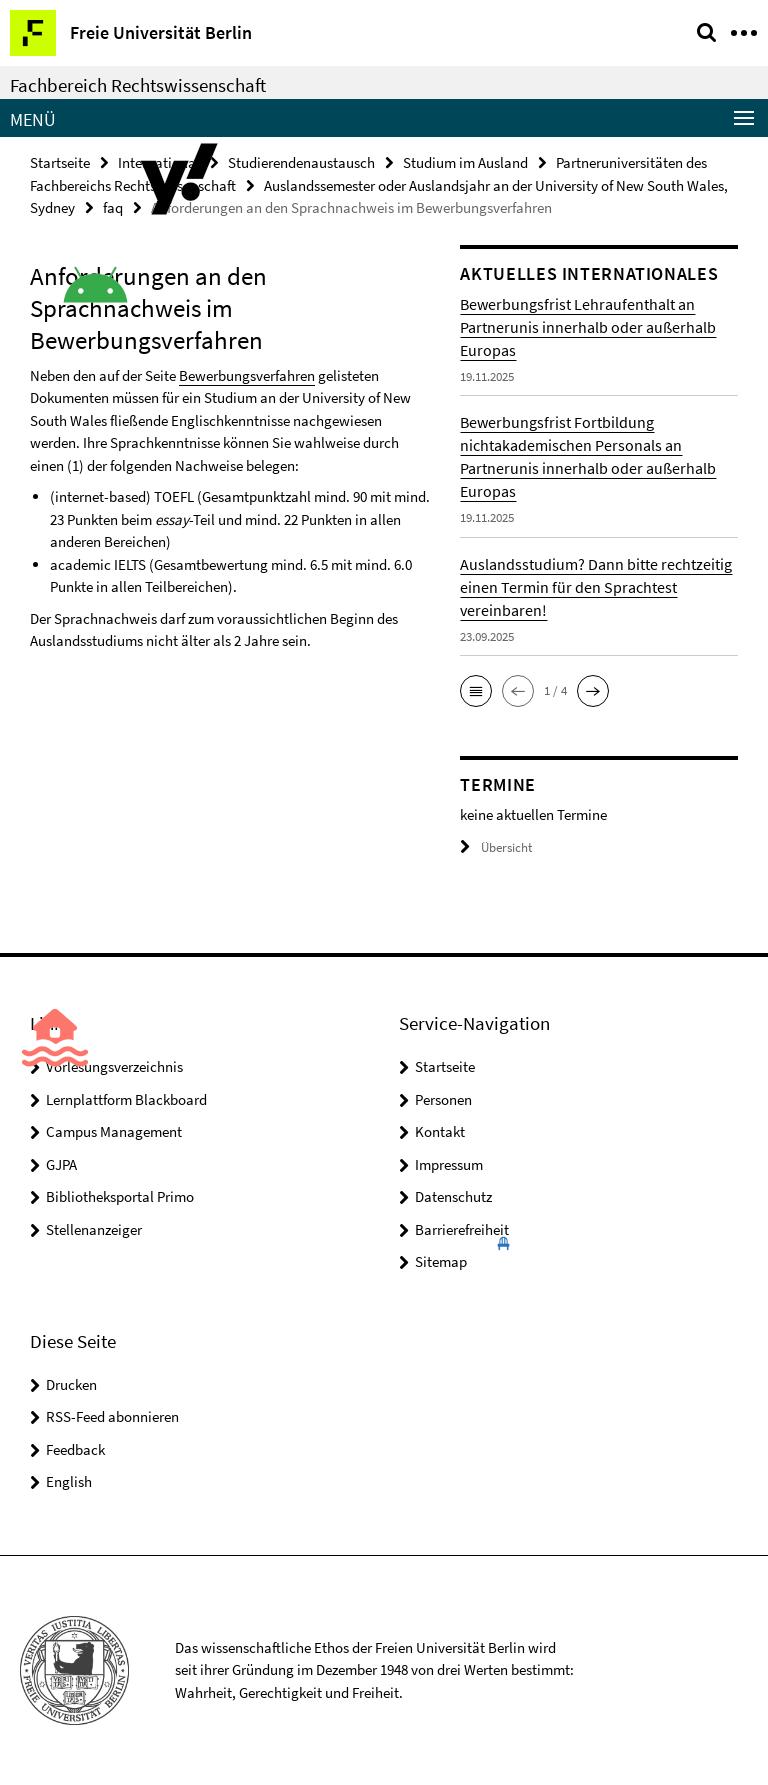 The width and height of the screenshot is (768, 1785). What do you see at coordinates (55, 1036) in the screenshot?
I see `indicates flood warning or water damage alert` at bounding box center [55, 1036].